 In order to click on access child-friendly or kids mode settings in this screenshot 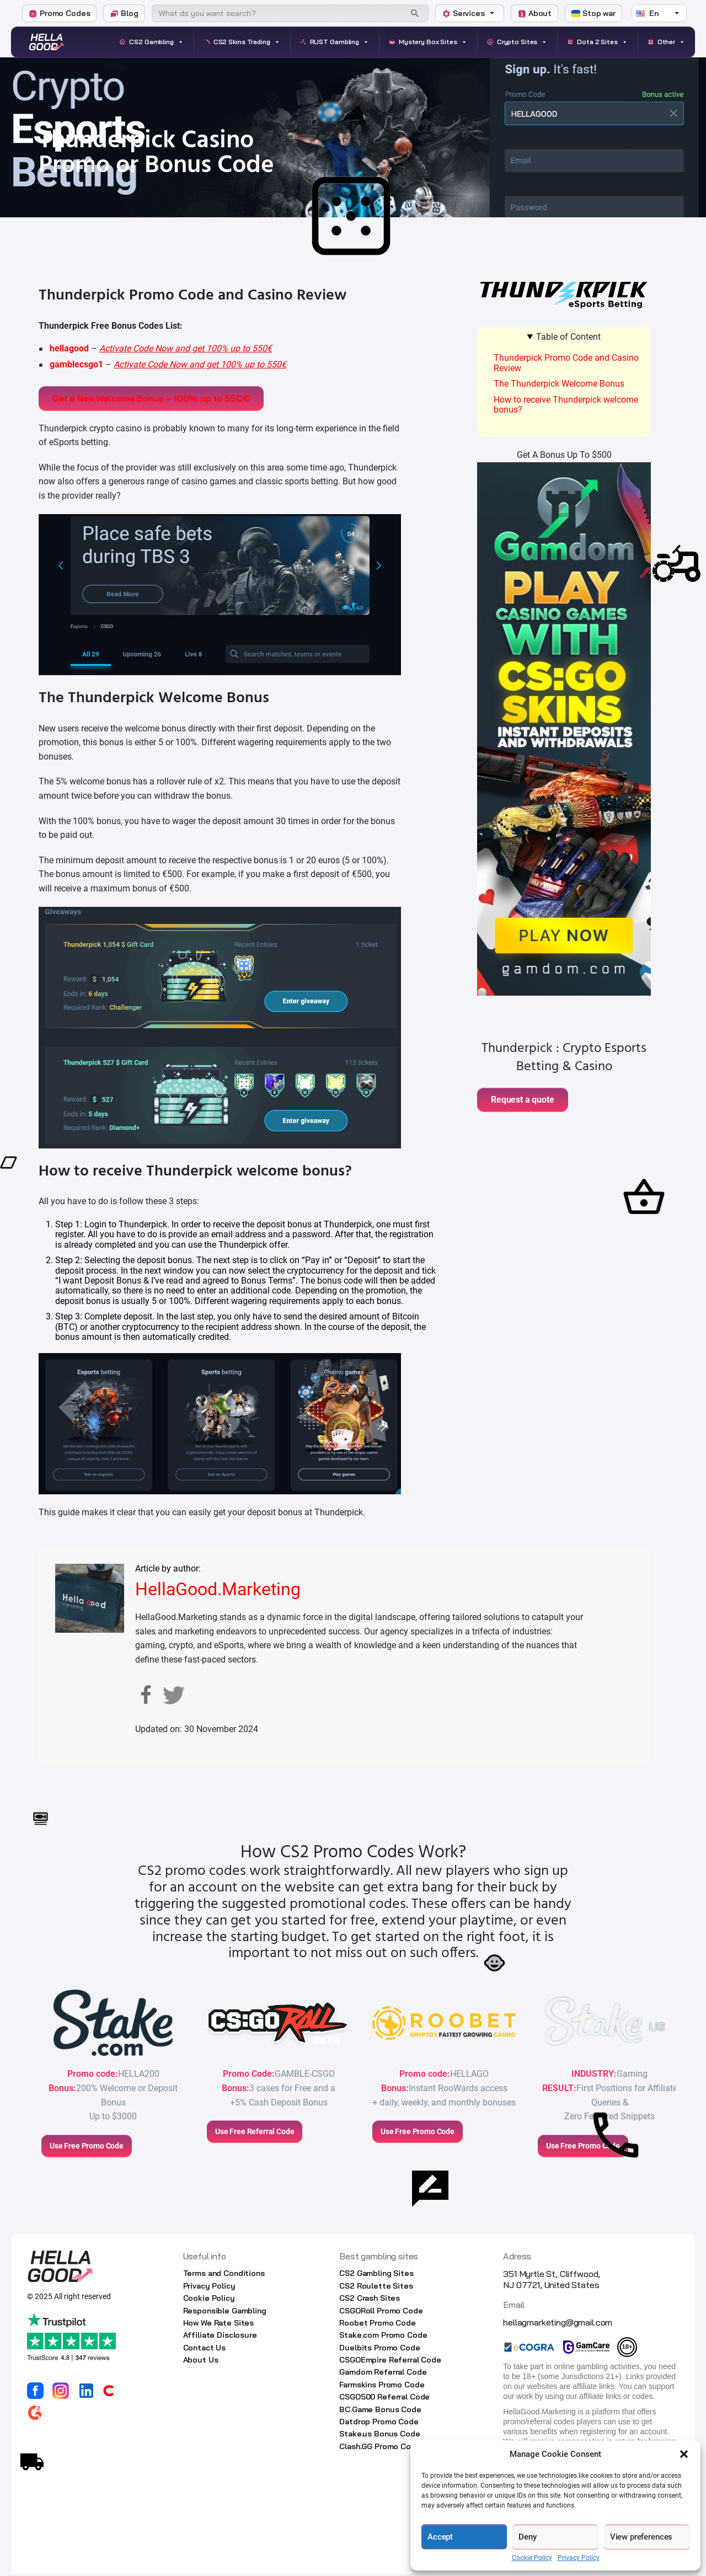, I will do `click(494, 1963)`.